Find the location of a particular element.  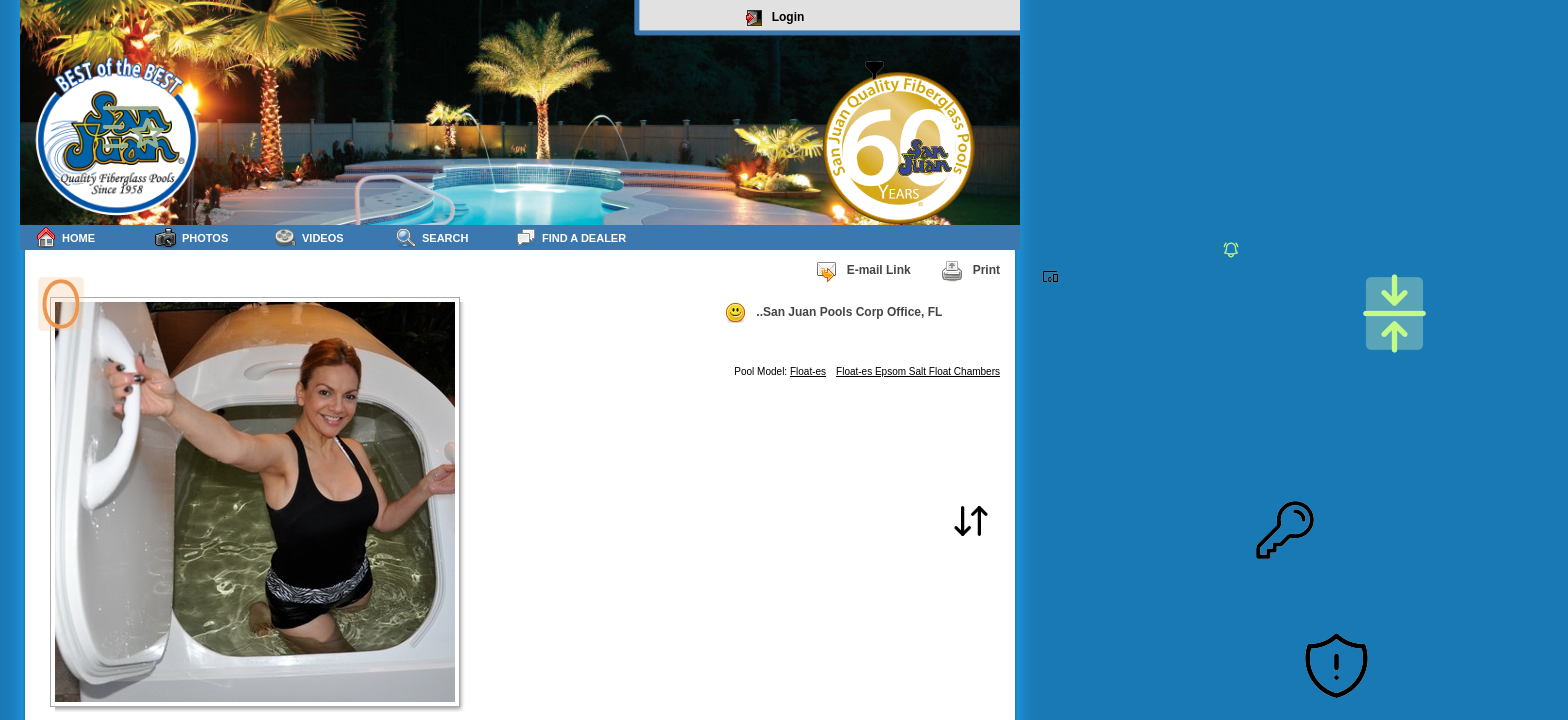

access security or authentication settings is located at coordinates (1285, 530).